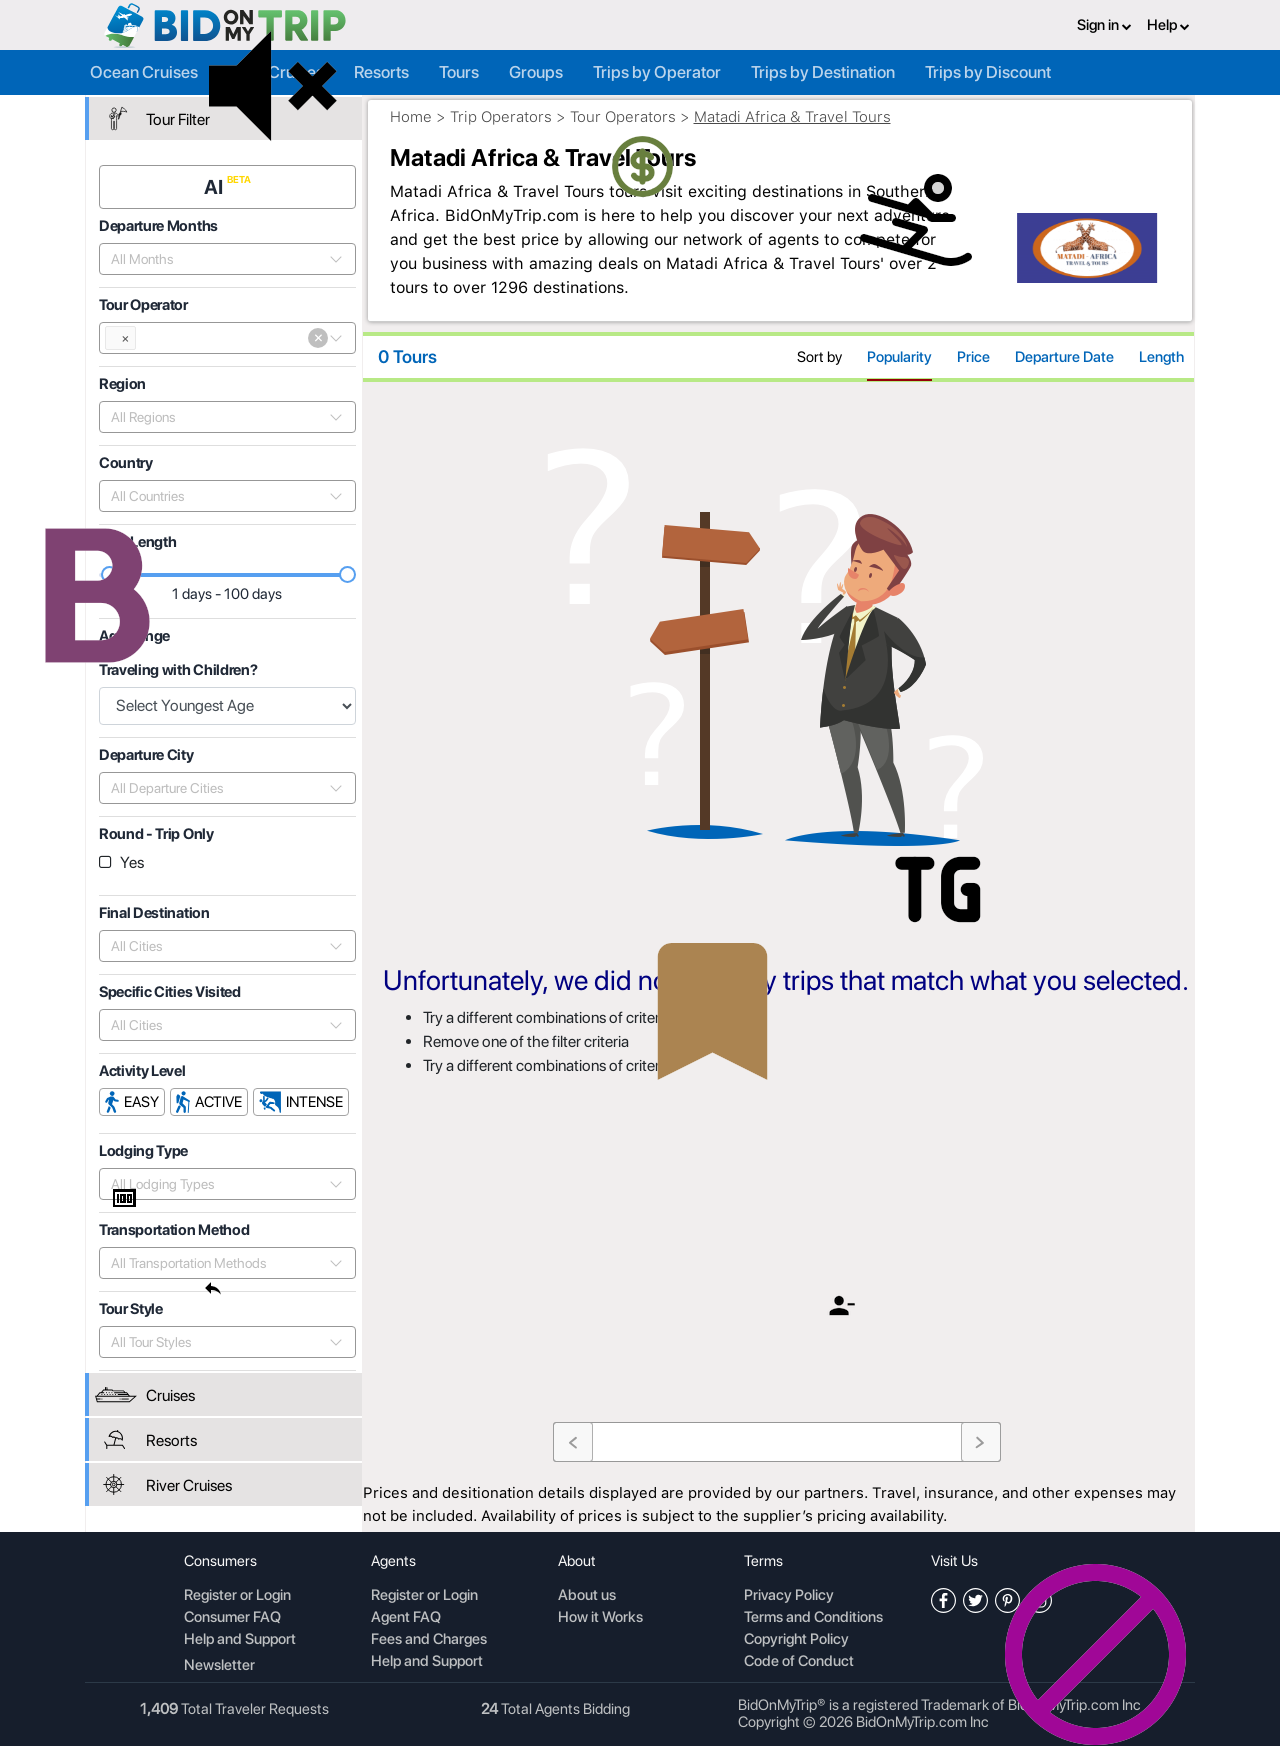 The width and height of the screenshot is (1280, 1746). What do you see at coordinates (1095, 1654) in the screenshot?
I see `indicates a blocked or prohibited action` at bounding box center [1095, 1654].